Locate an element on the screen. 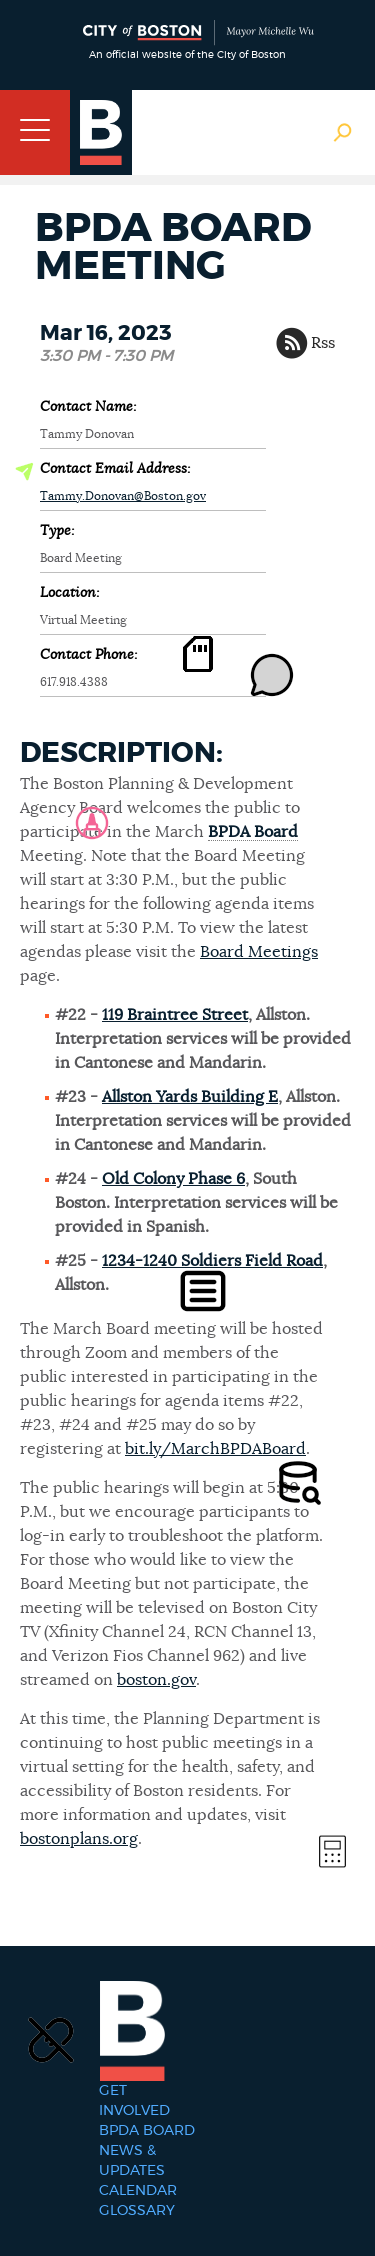 This screenshot has height=2256, width=375. search within a database is located at coordinates (298, 1482).